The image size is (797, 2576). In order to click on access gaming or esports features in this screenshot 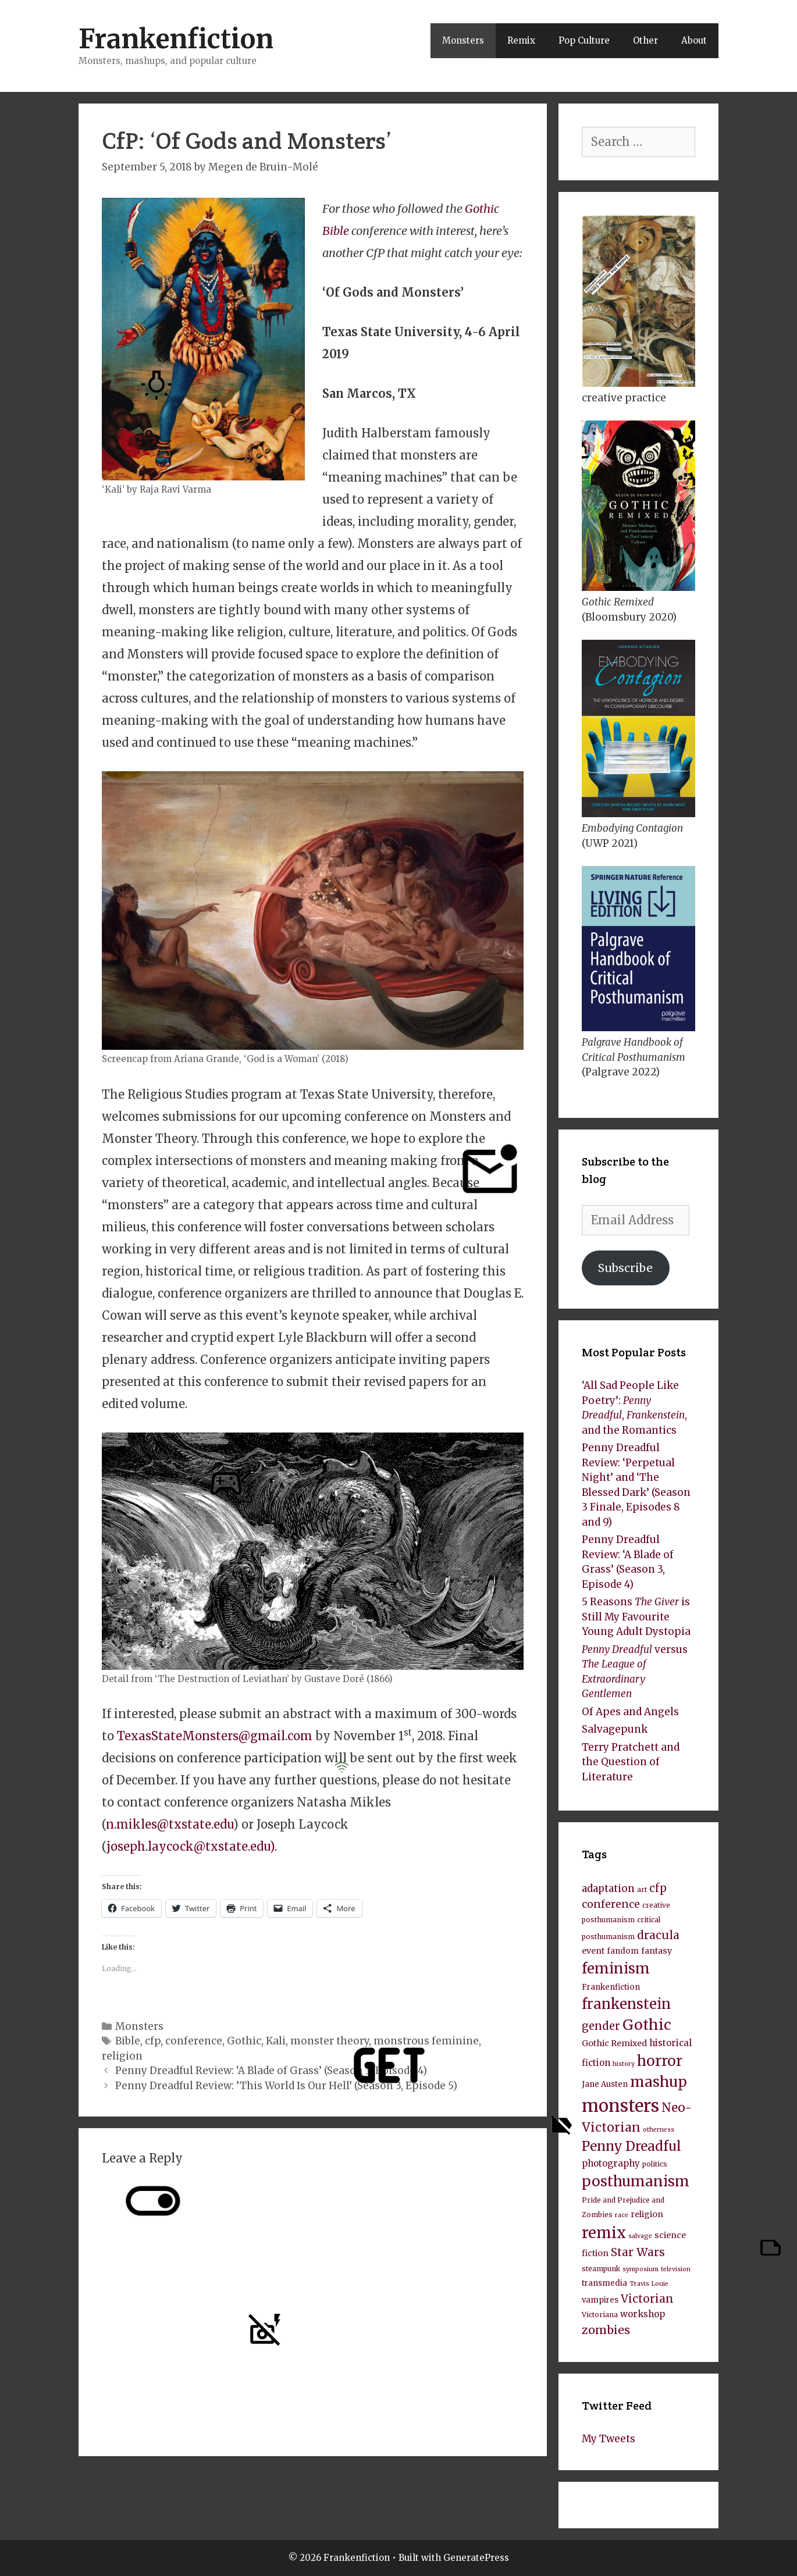, I will do `click(226, 1483)`.